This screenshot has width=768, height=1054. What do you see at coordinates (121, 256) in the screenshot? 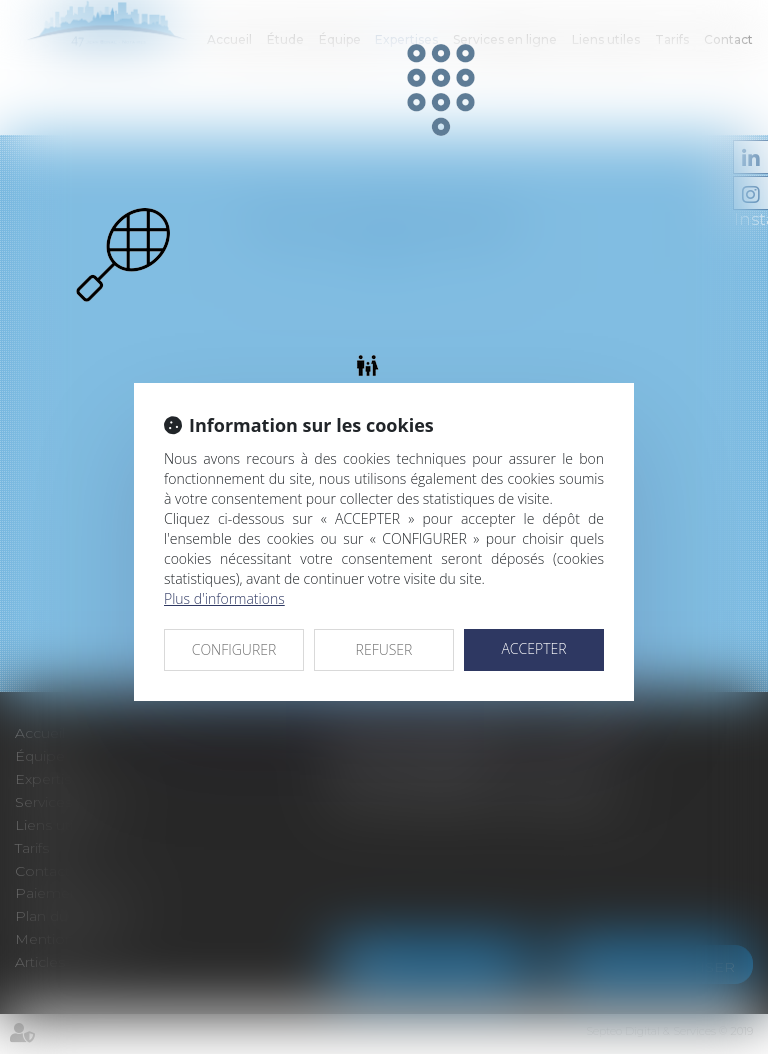
I see `access tennis or racquet sports features` at bounding box center [121, 256].